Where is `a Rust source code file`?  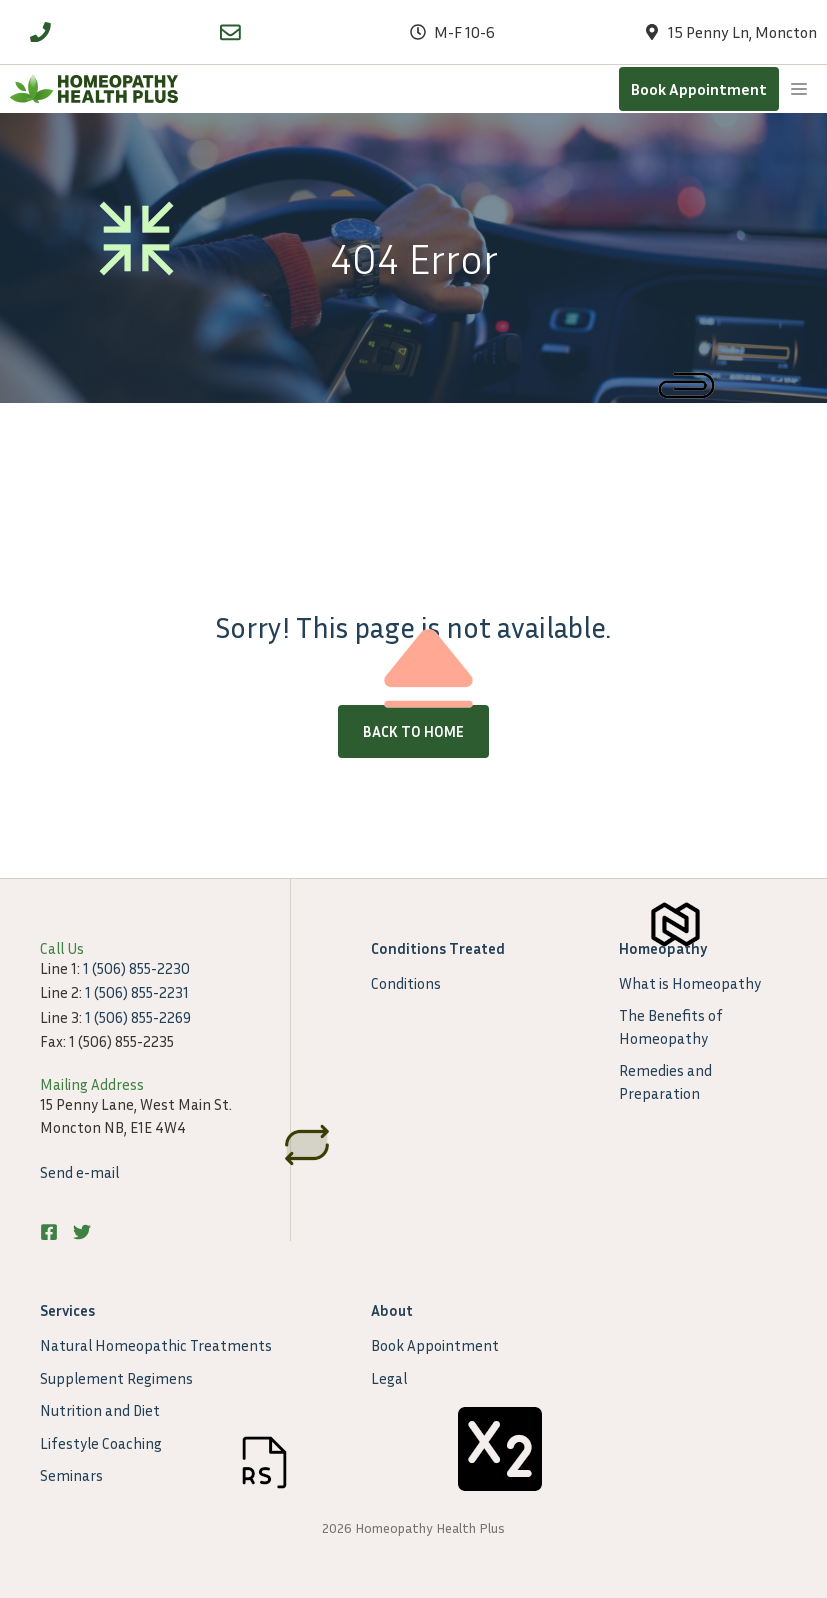 a Rust source code file is located at coordinates (264, 1462).